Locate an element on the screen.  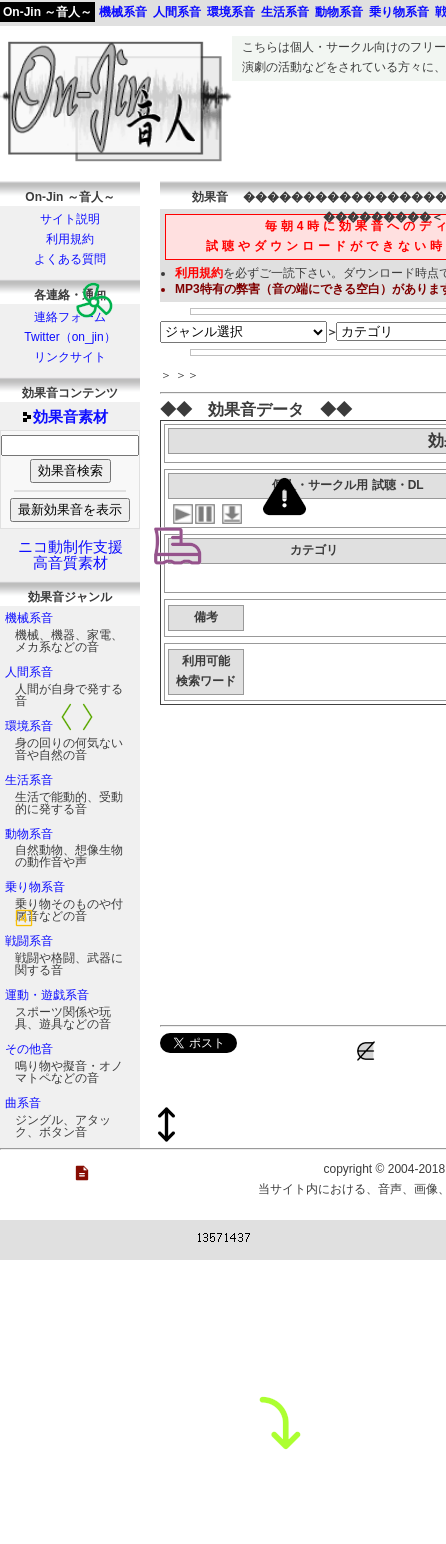
view or edit source code is located at coordinates (77, 717).